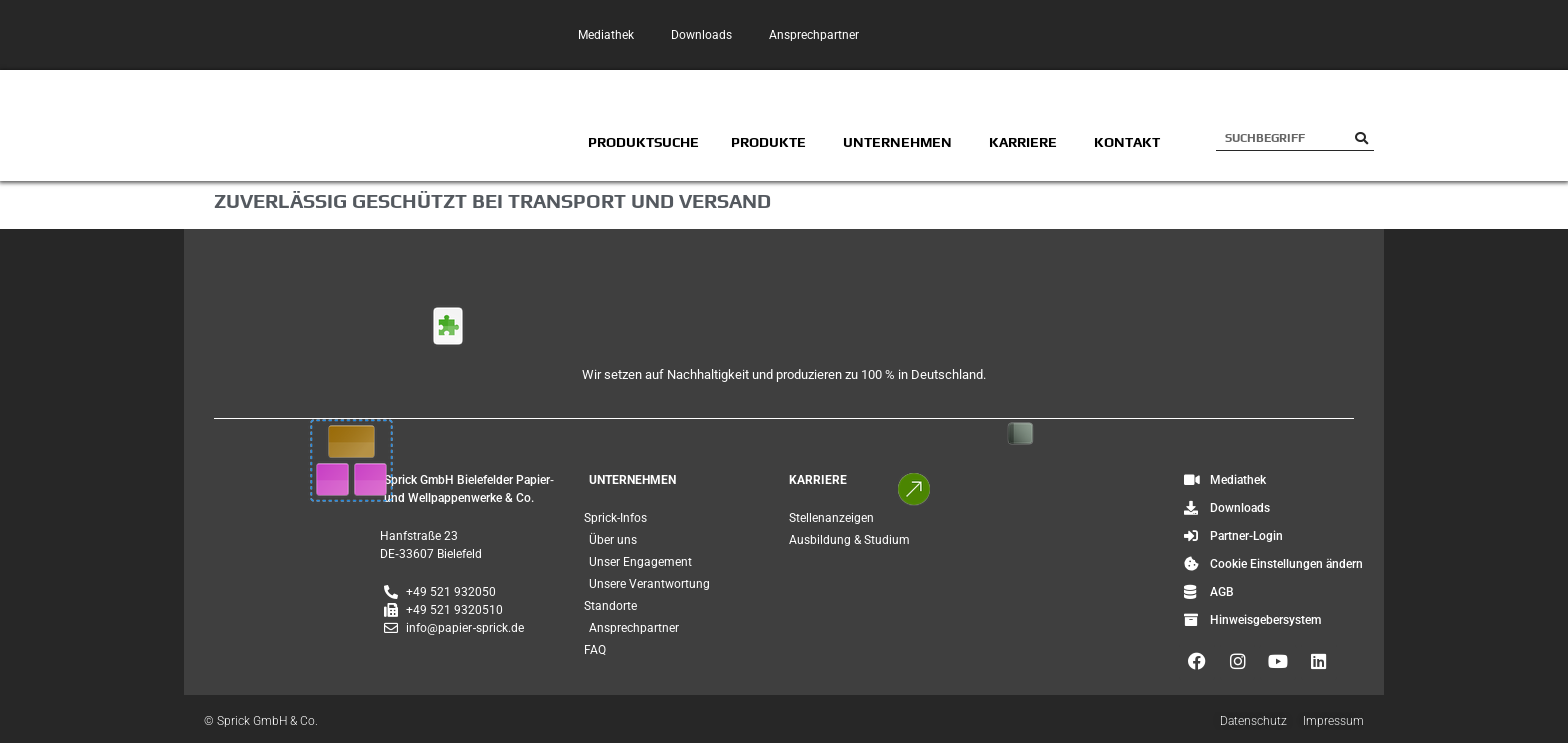 The height and width of the screenshot is (743, 1568). Describe the element at coordinates (914, 489) in the screenshot. I see `indicates a symbolic link or shortcut to another file` at that location.